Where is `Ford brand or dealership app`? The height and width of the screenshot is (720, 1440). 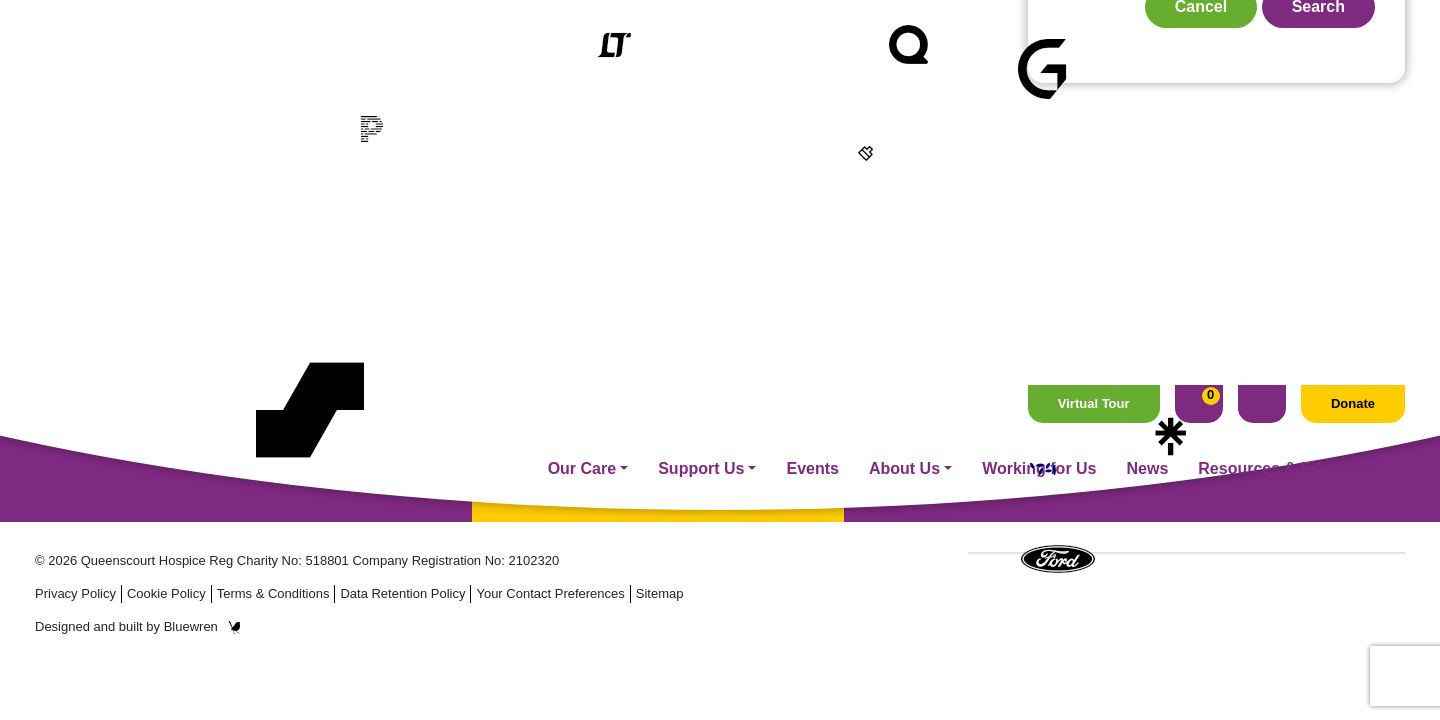 Ford brand or dealership app is located at coordinates (1058, 559).